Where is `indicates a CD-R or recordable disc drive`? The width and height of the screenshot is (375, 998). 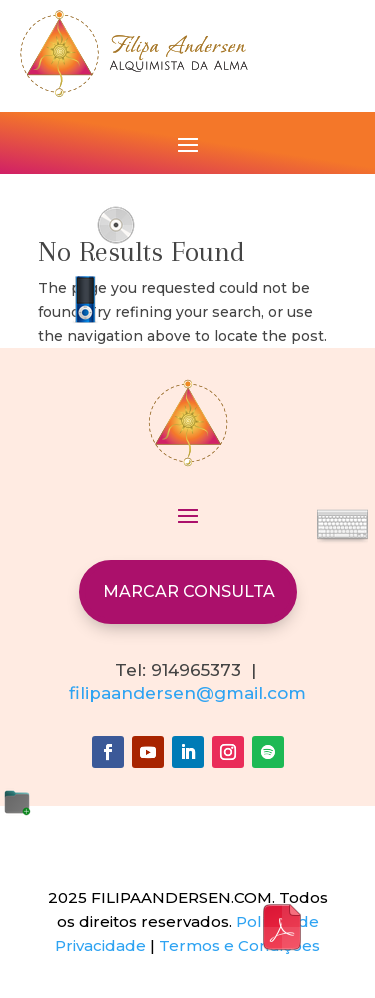 indicates a CD-R or recordable disc drive is located at coordinates (116, 225).